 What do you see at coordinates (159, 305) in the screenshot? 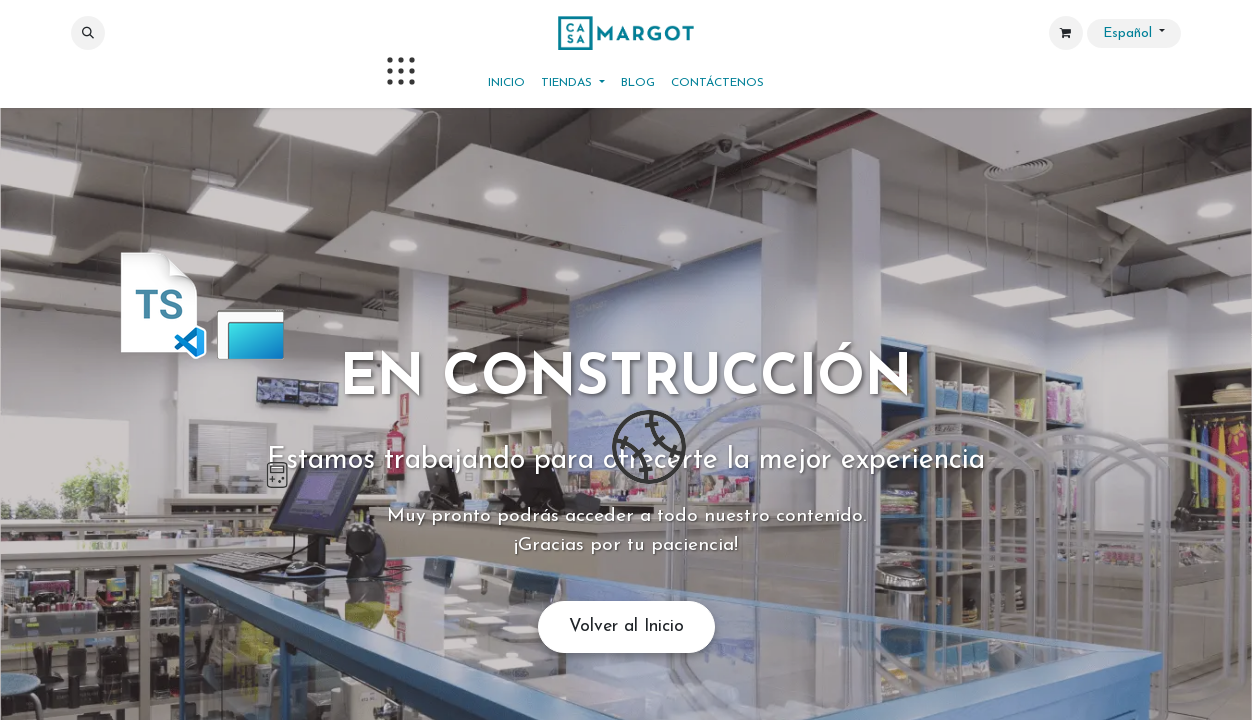
I see `typescript file associated with visual studio code` at bounding box center [159, 305].